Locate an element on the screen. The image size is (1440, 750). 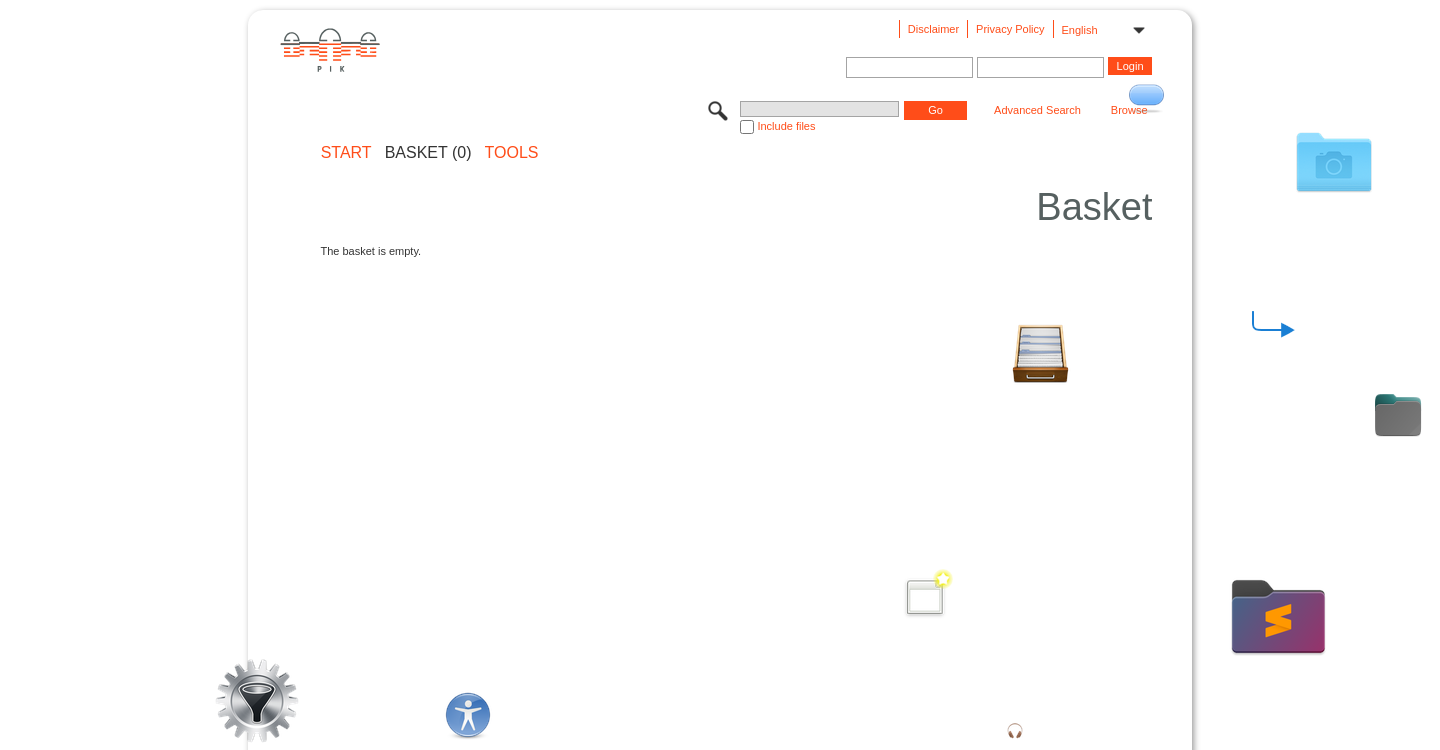
add or manage labels for items is located at coordinates (1146, 96).